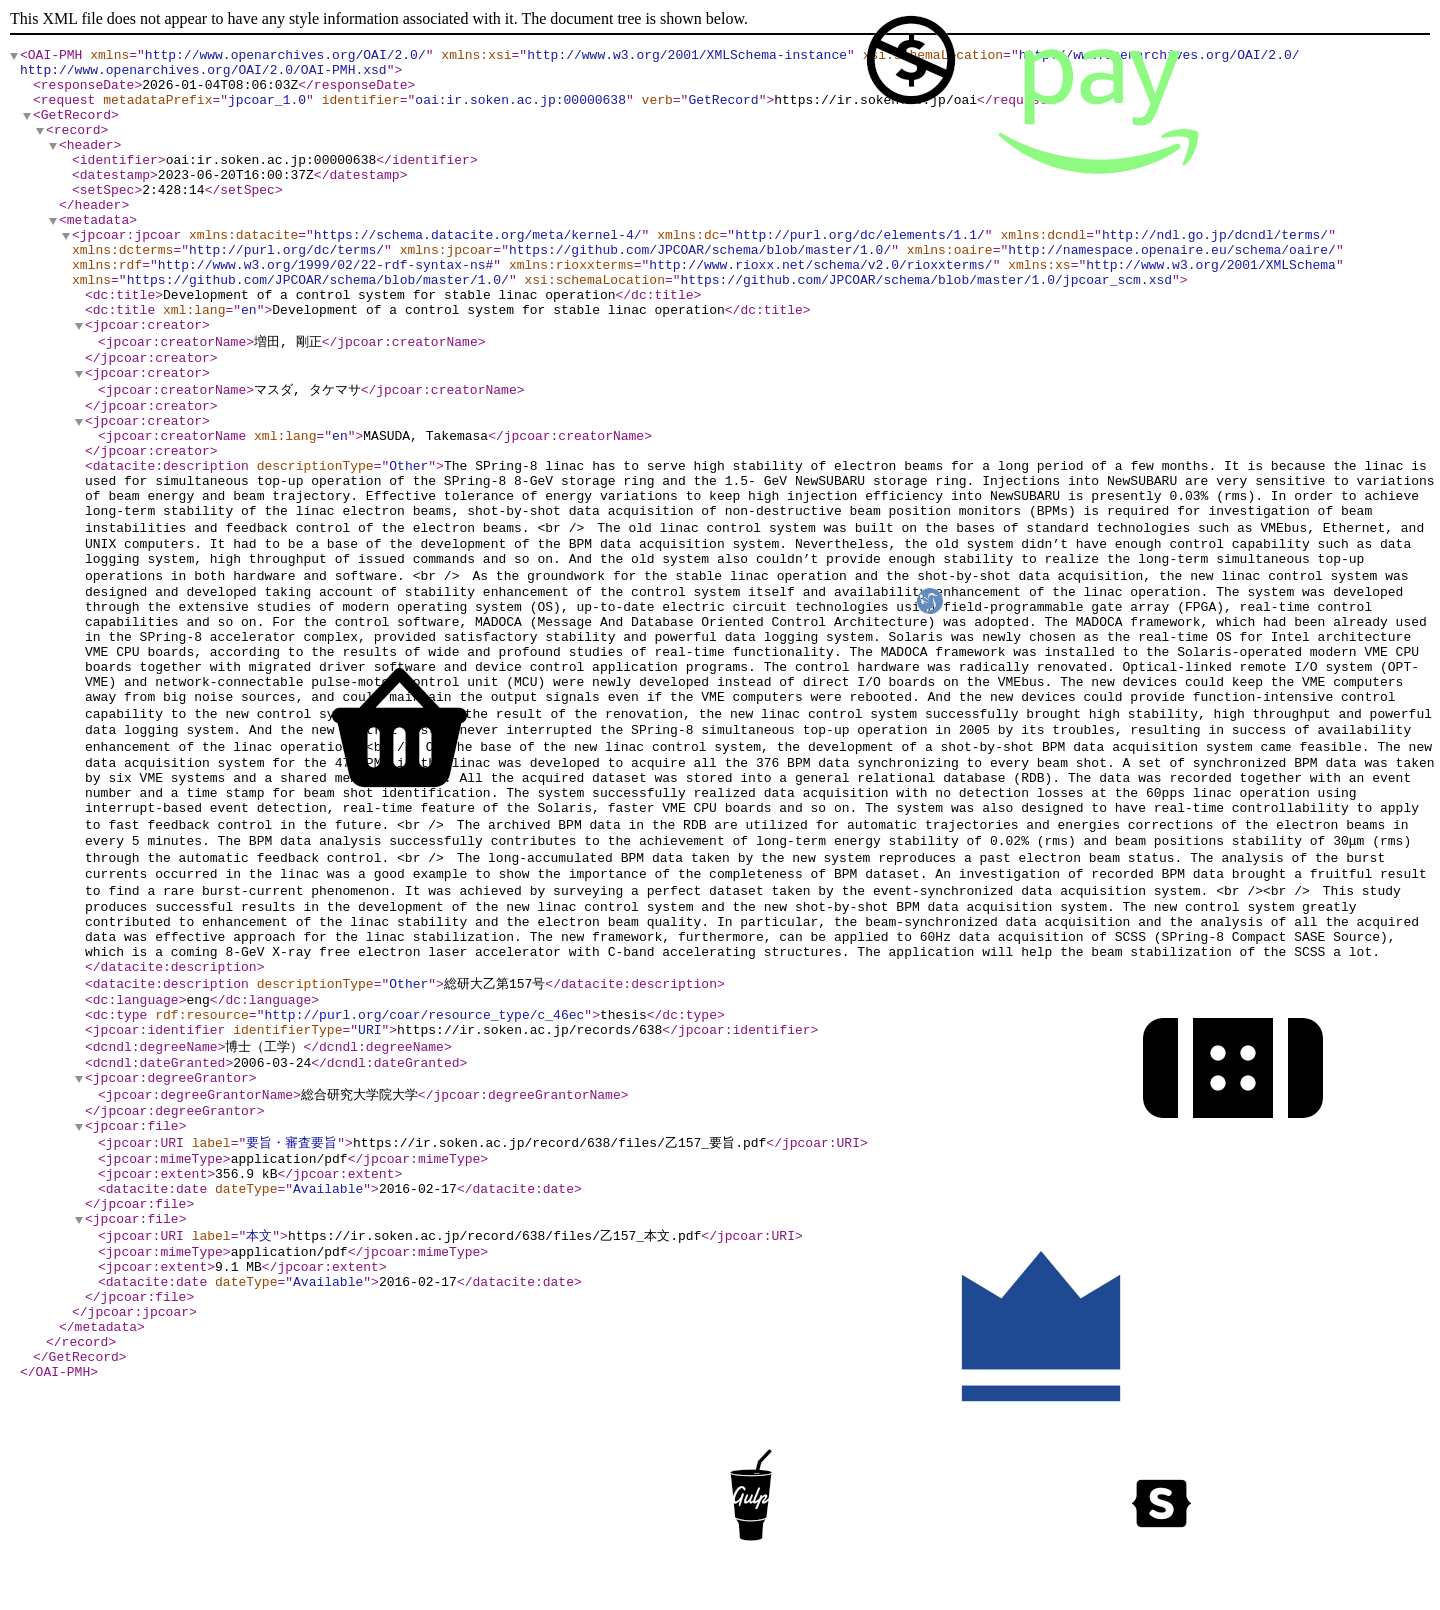  I want to click on lubuntu linux distribution logo, so click(930, 601).